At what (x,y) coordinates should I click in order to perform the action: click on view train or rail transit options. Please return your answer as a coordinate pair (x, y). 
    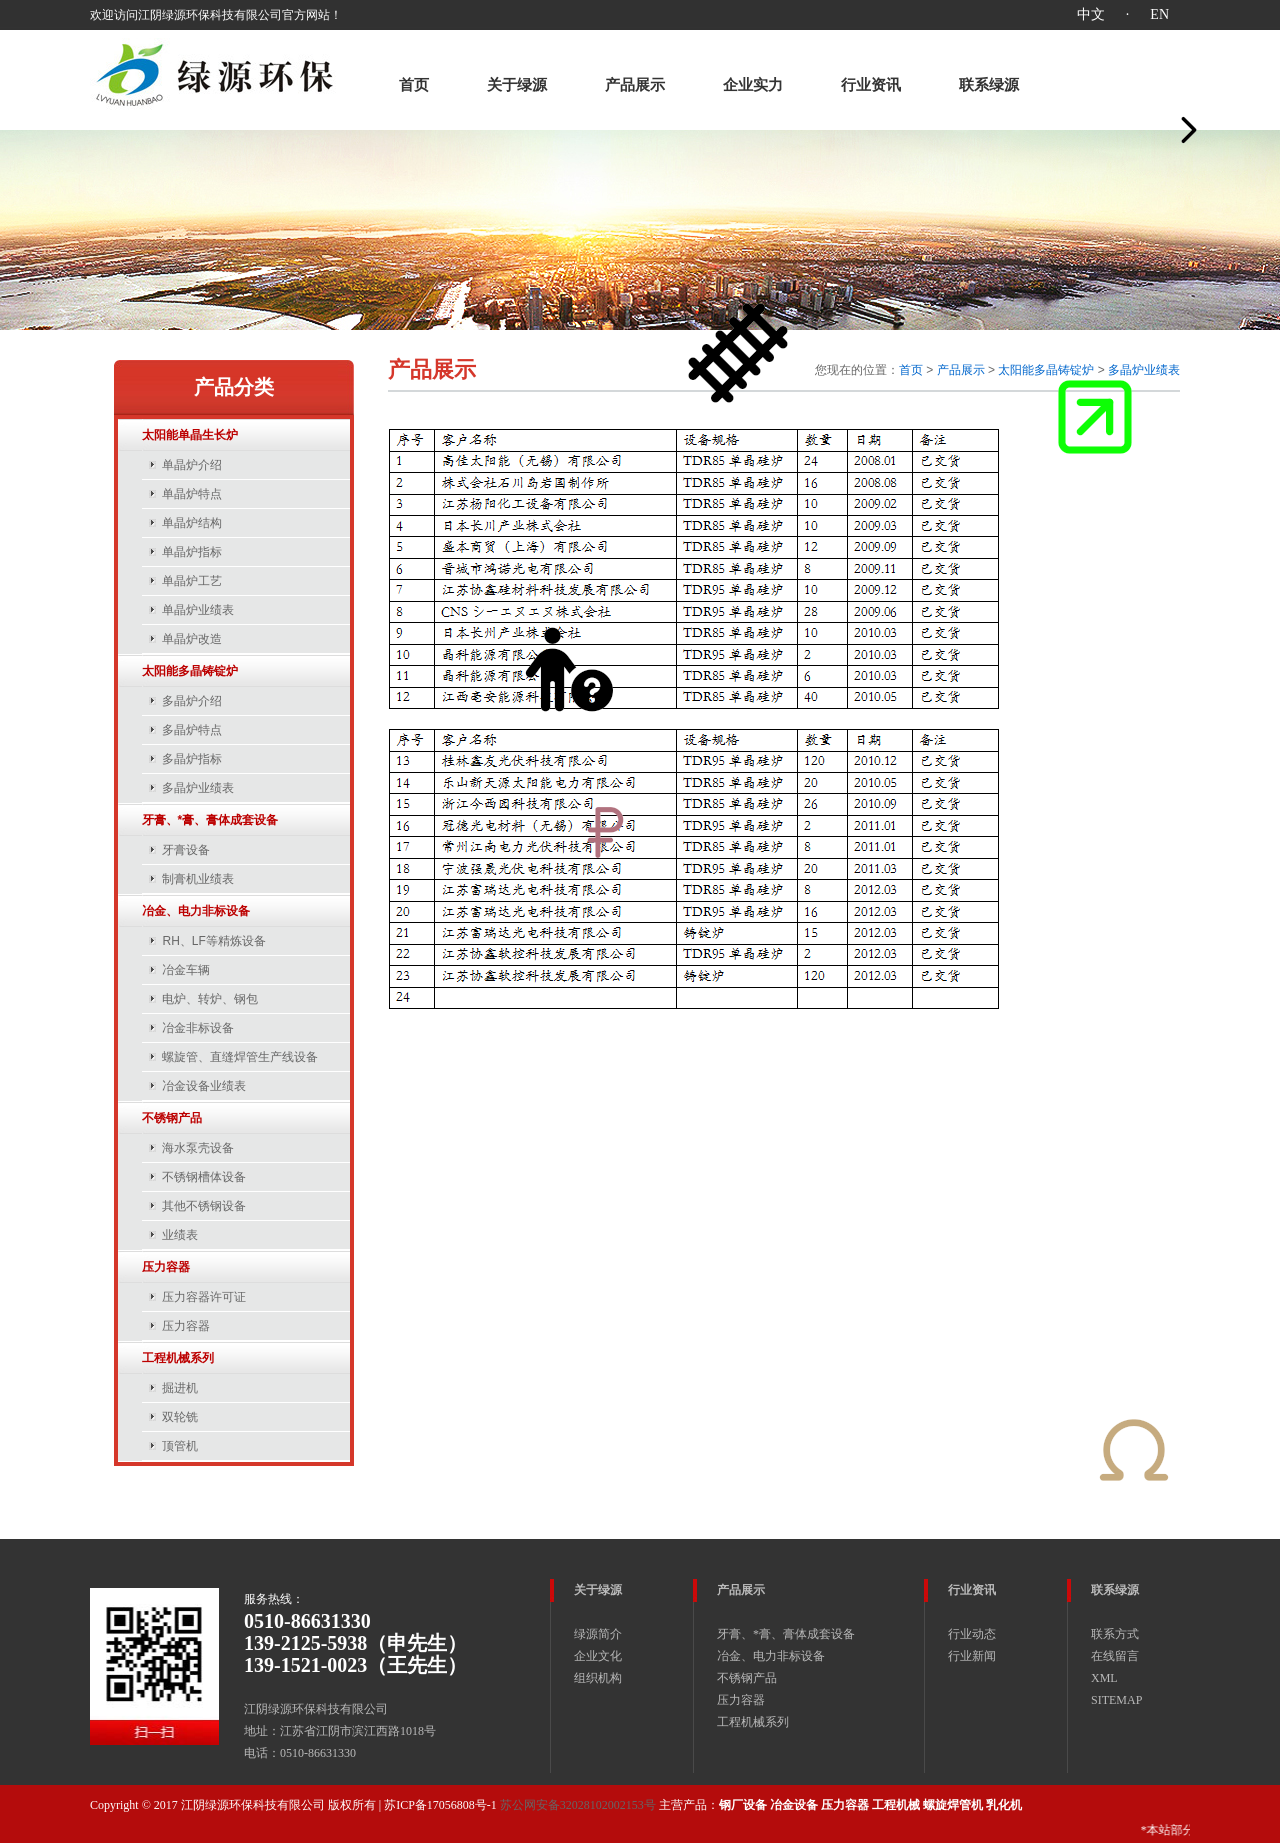
    Looking at the image, I should click on (738, 353).